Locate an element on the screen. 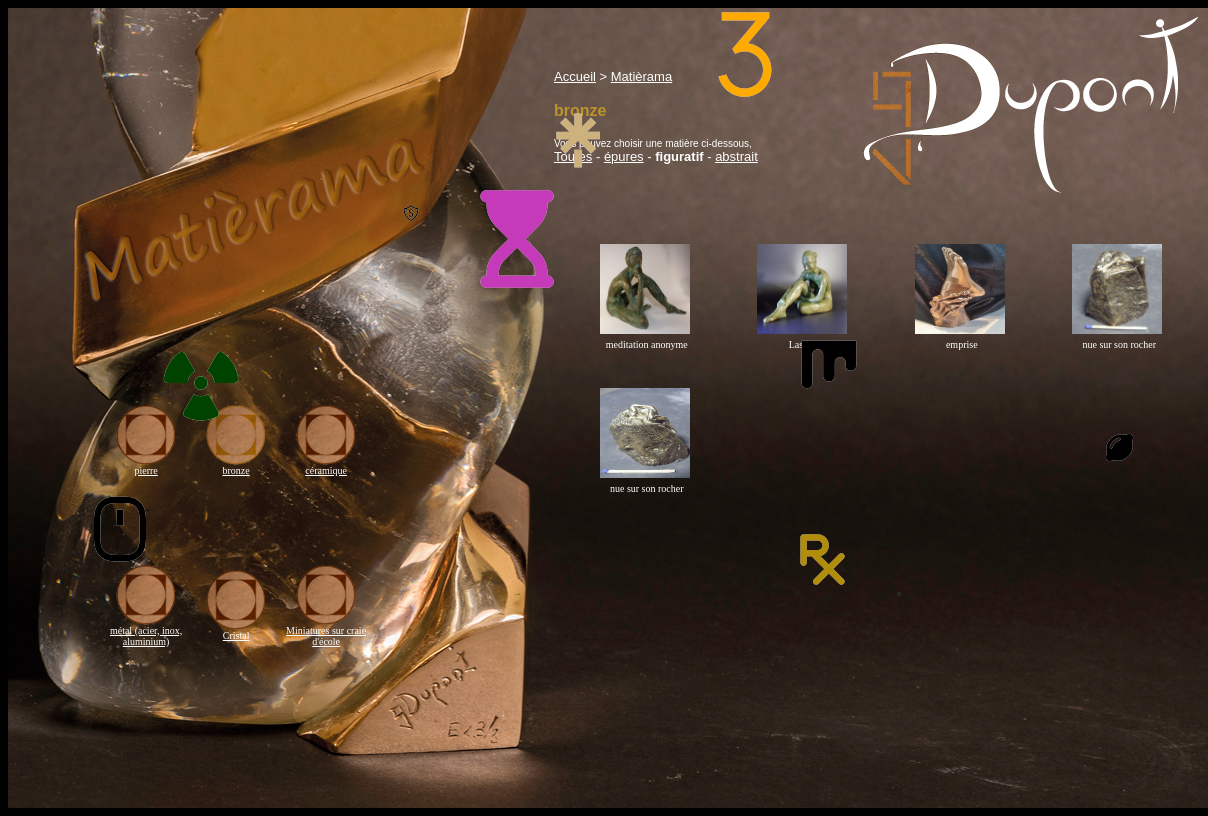  visit linktree profile is located at coordinates (576, 140).